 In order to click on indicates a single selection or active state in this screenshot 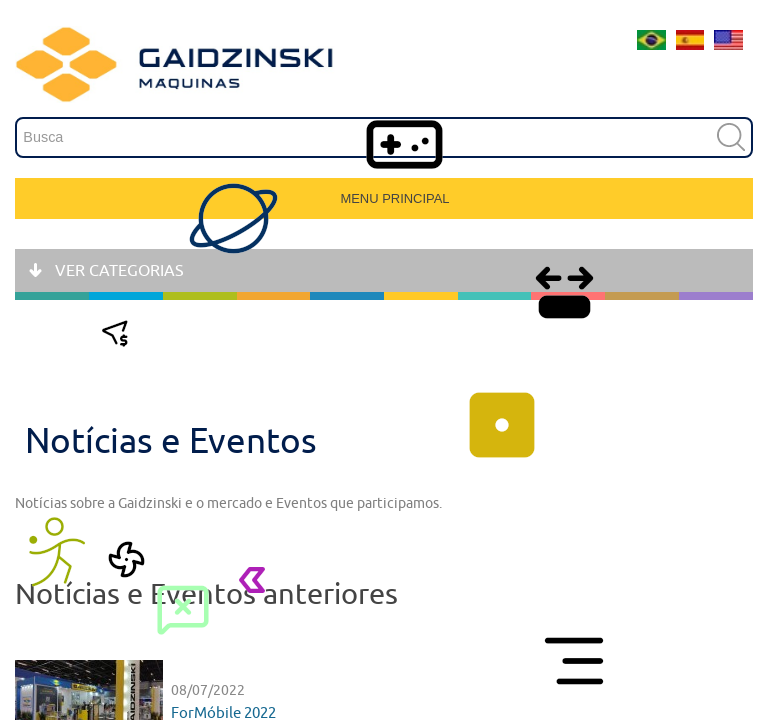, I will do `click(502, 425)`.